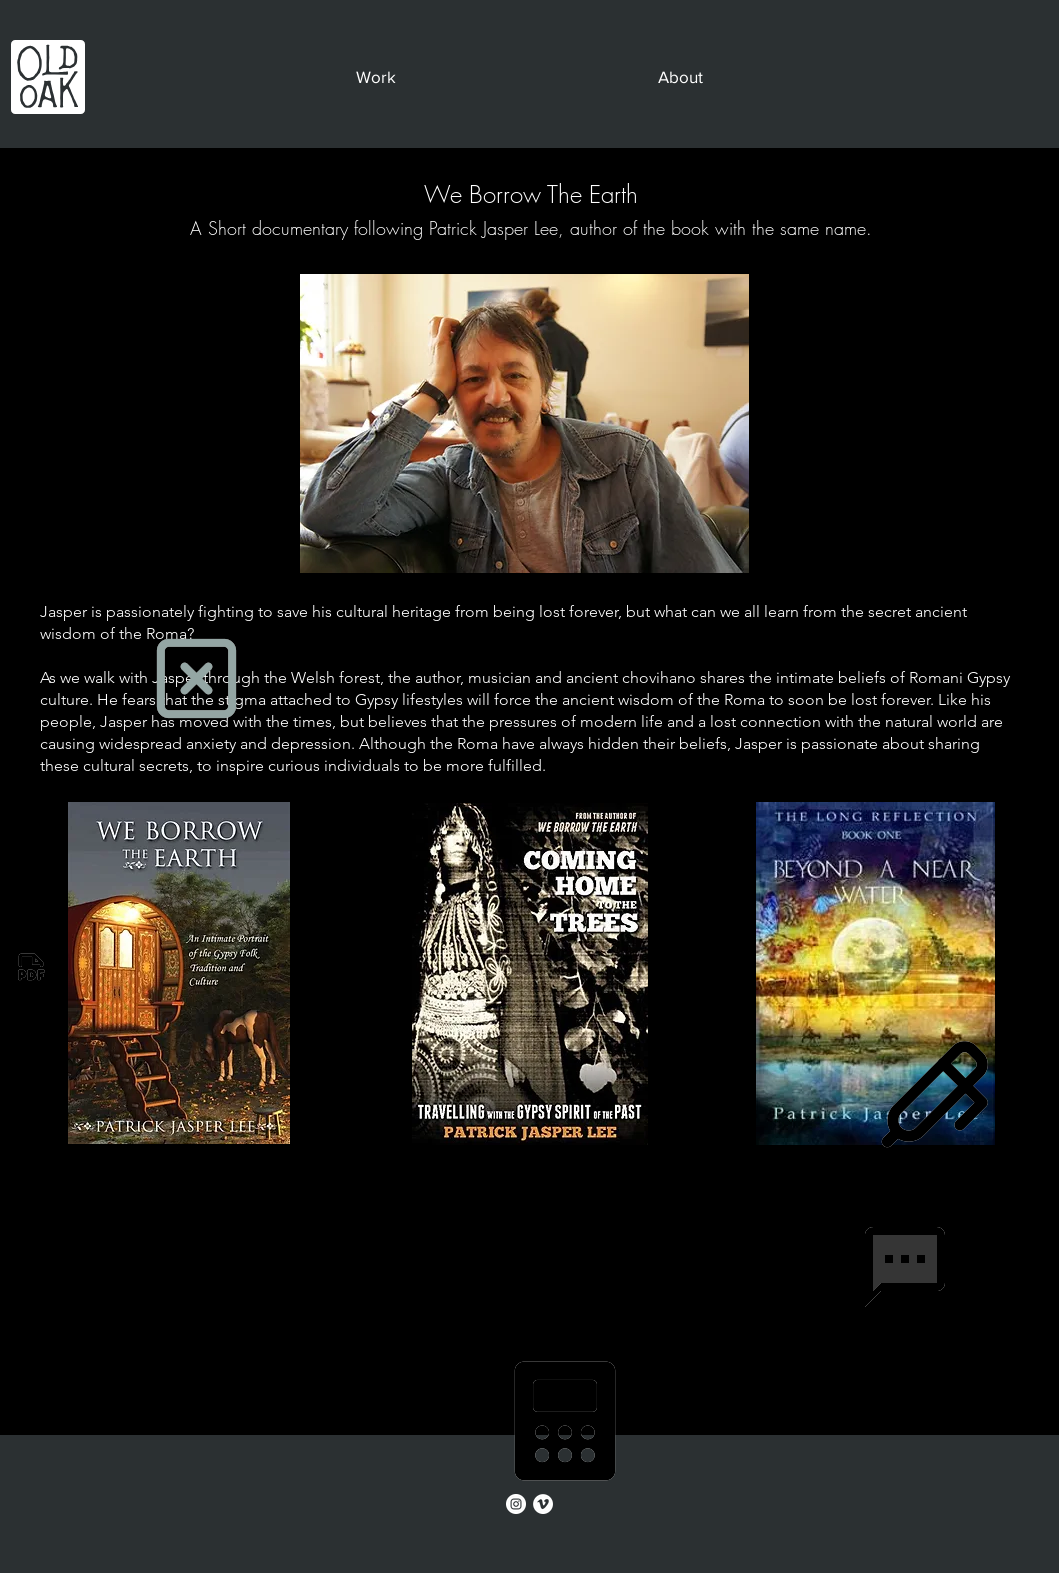 The height and width of the screenshot is (1573, 1059). What do you see at coordinates (932, 1097) in the screenshot?
I see `edit or write content` at bounding box center [932, 1097].